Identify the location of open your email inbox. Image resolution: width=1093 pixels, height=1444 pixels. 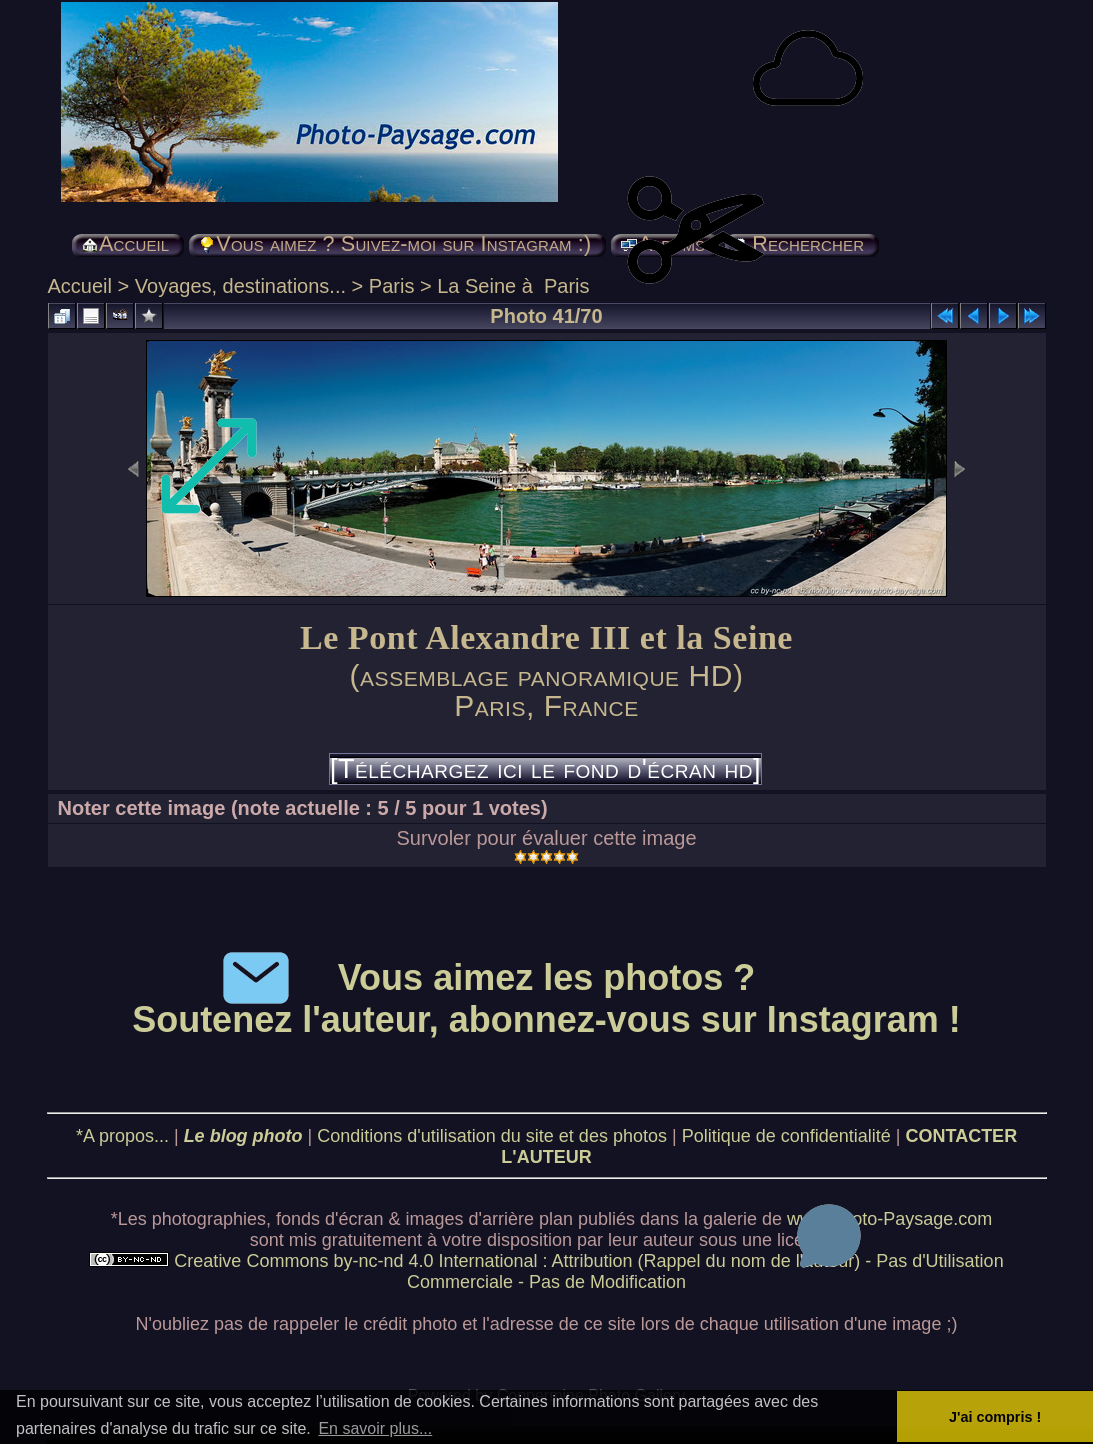
(256, 978).